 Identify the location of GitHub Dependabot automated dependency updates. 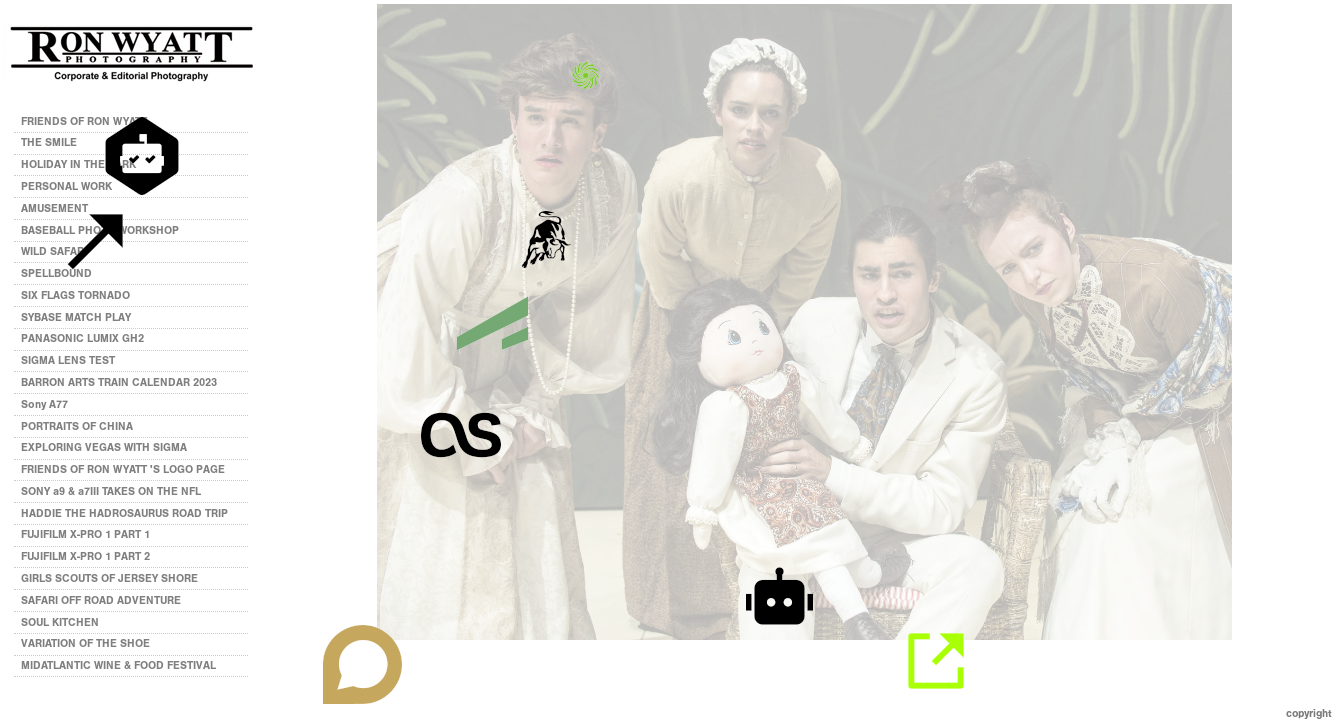
(142, 156).